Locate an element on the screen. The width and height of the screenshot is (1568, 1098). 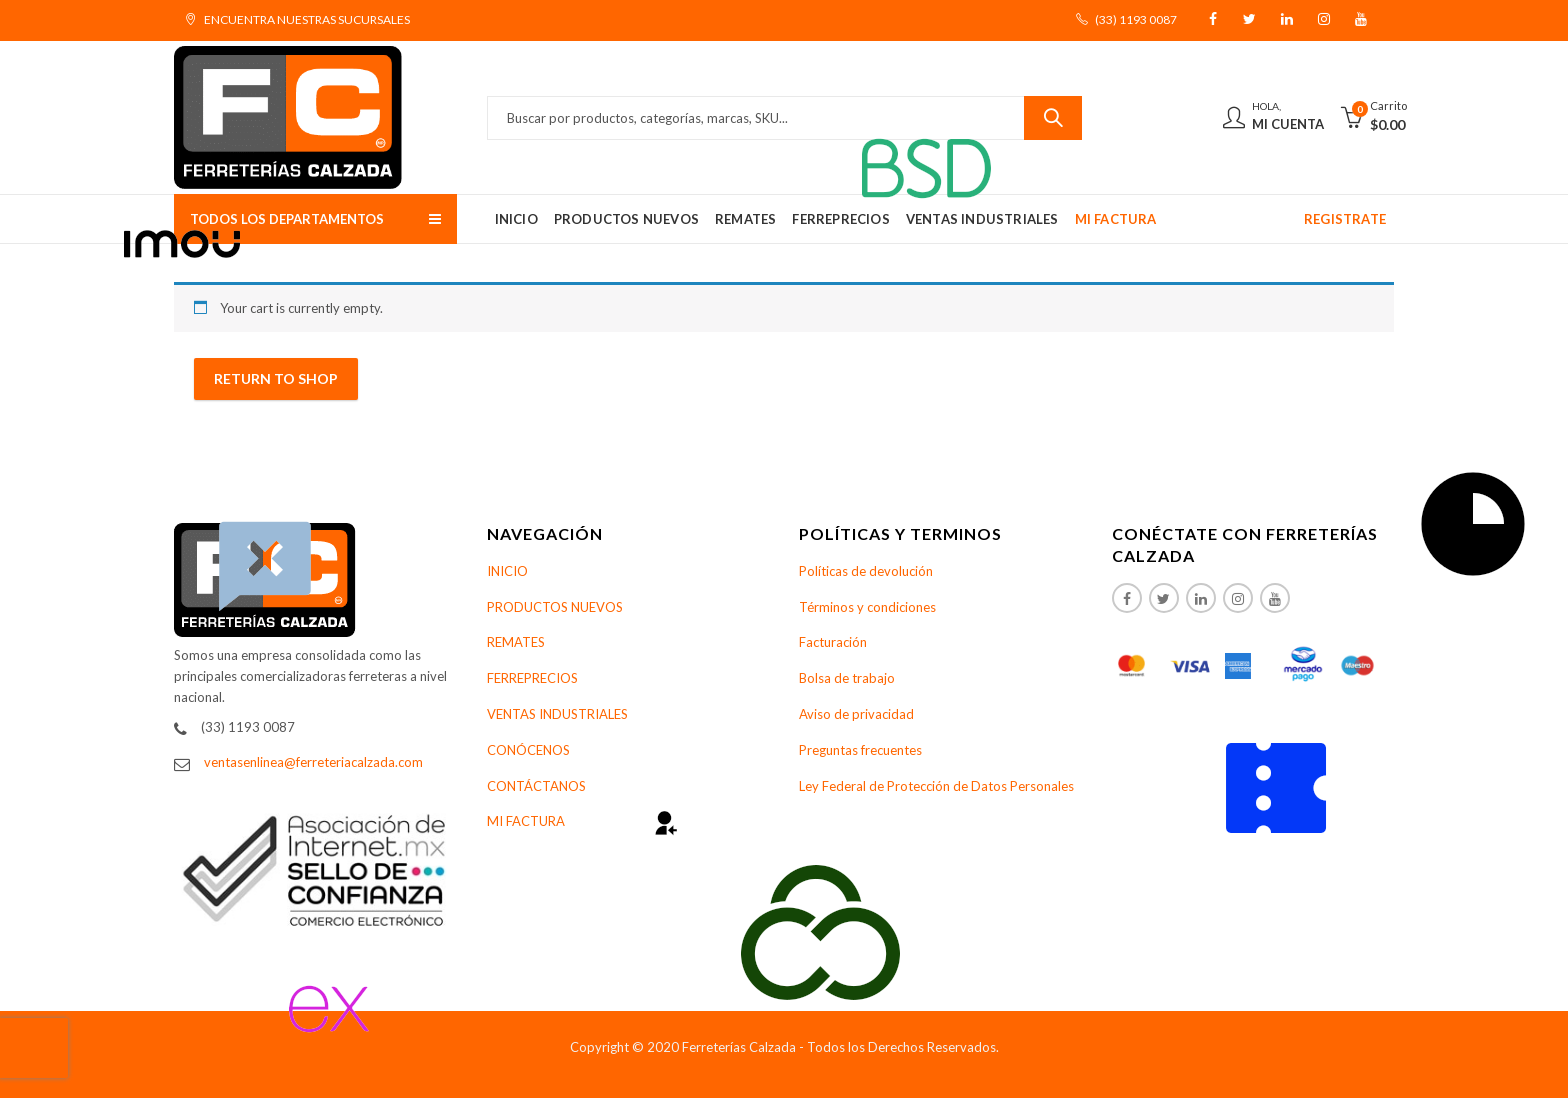
open the imou smart home camera app is located at coordinates (182, 244).